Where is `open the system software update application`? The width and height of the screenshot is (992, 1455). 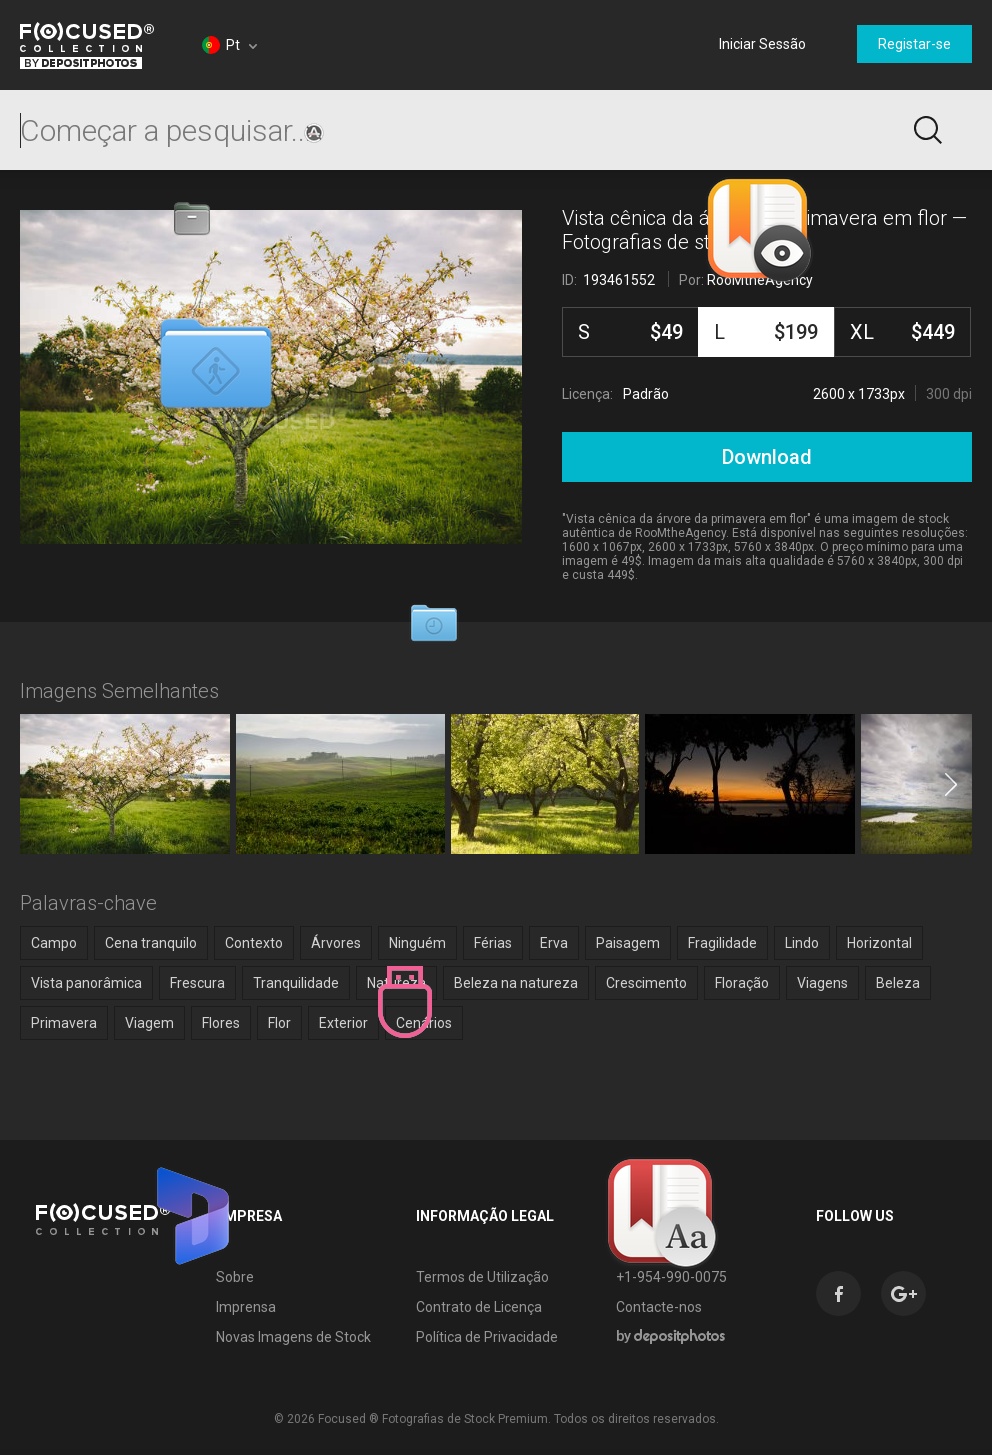
open the system software update application is located at coordinates (314, 133).